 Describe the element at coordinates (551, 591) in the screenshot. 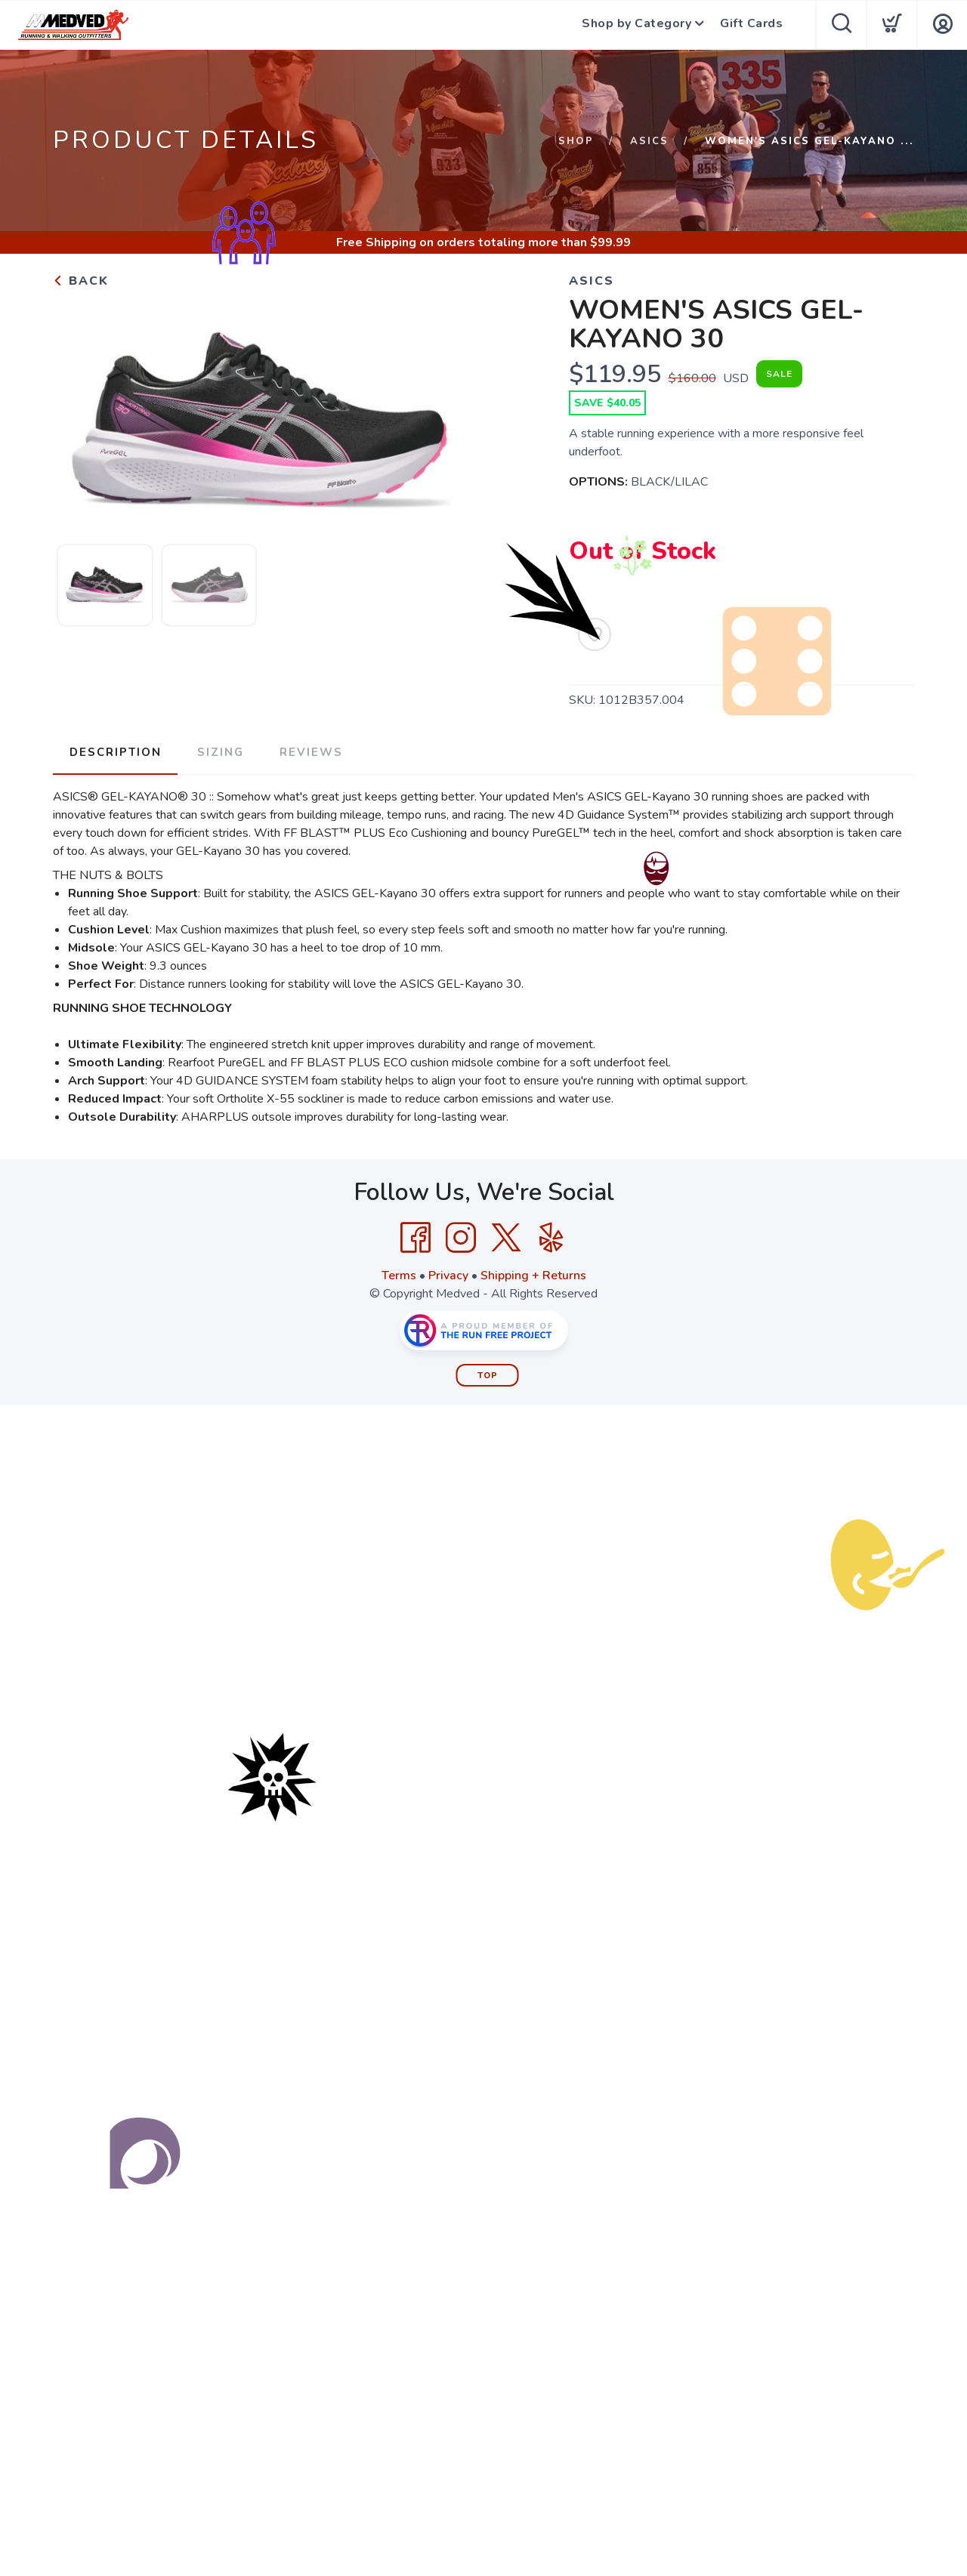

I see `equip or select paper arrows as ammunition` at that location.